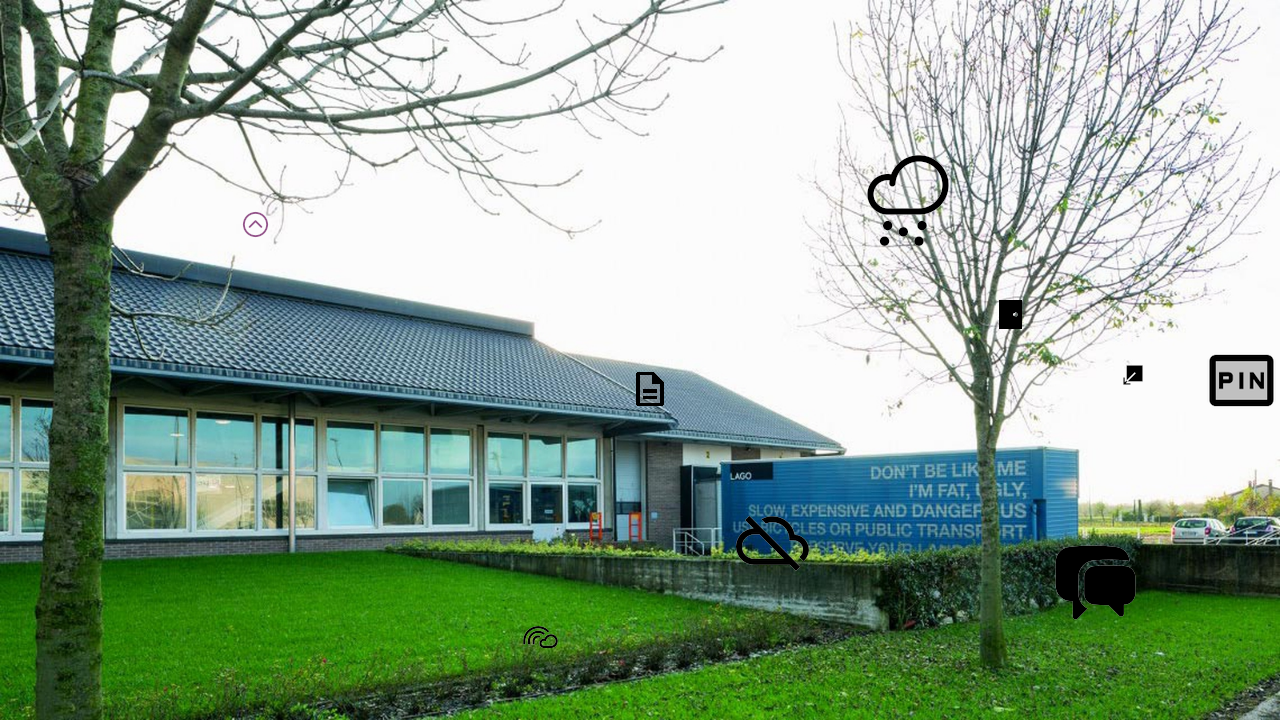  Describe the element at coordinates (1095, 582) in the screenshot. I see `open messaging or chat` at that location.